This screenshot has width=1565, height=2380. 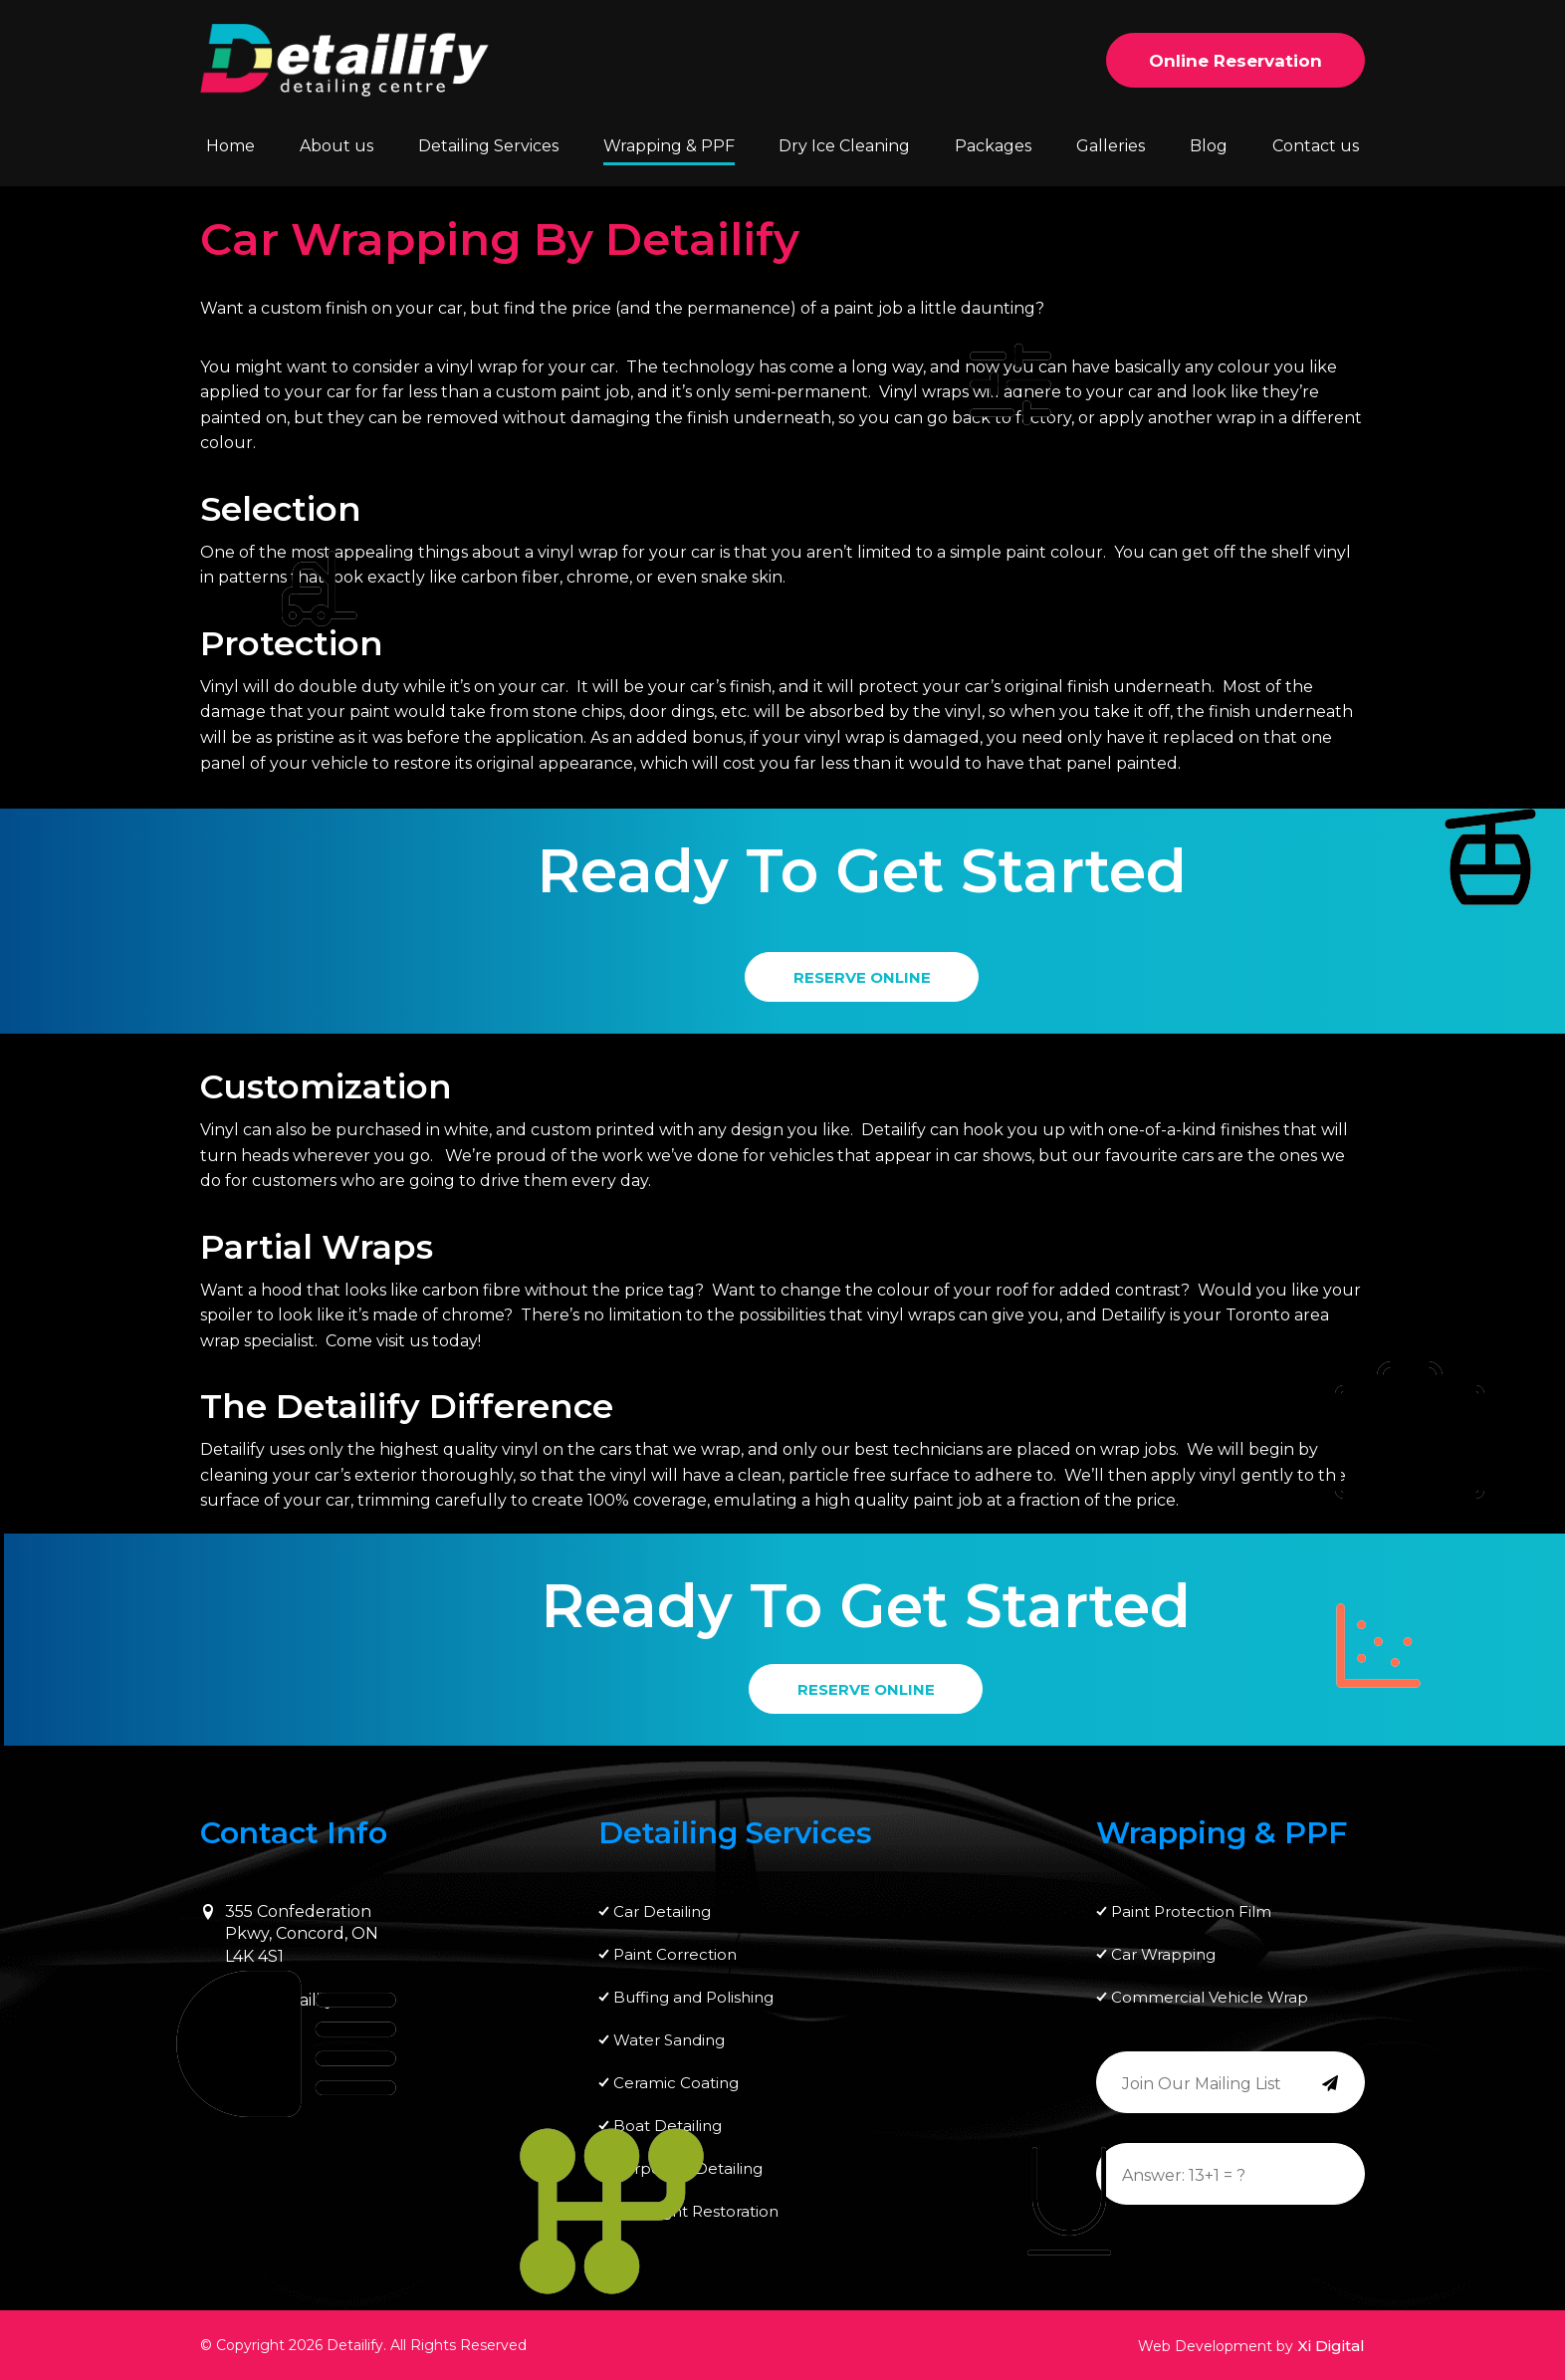 I want to click on access warehouse or inventory management, so click(x=318, y=591).